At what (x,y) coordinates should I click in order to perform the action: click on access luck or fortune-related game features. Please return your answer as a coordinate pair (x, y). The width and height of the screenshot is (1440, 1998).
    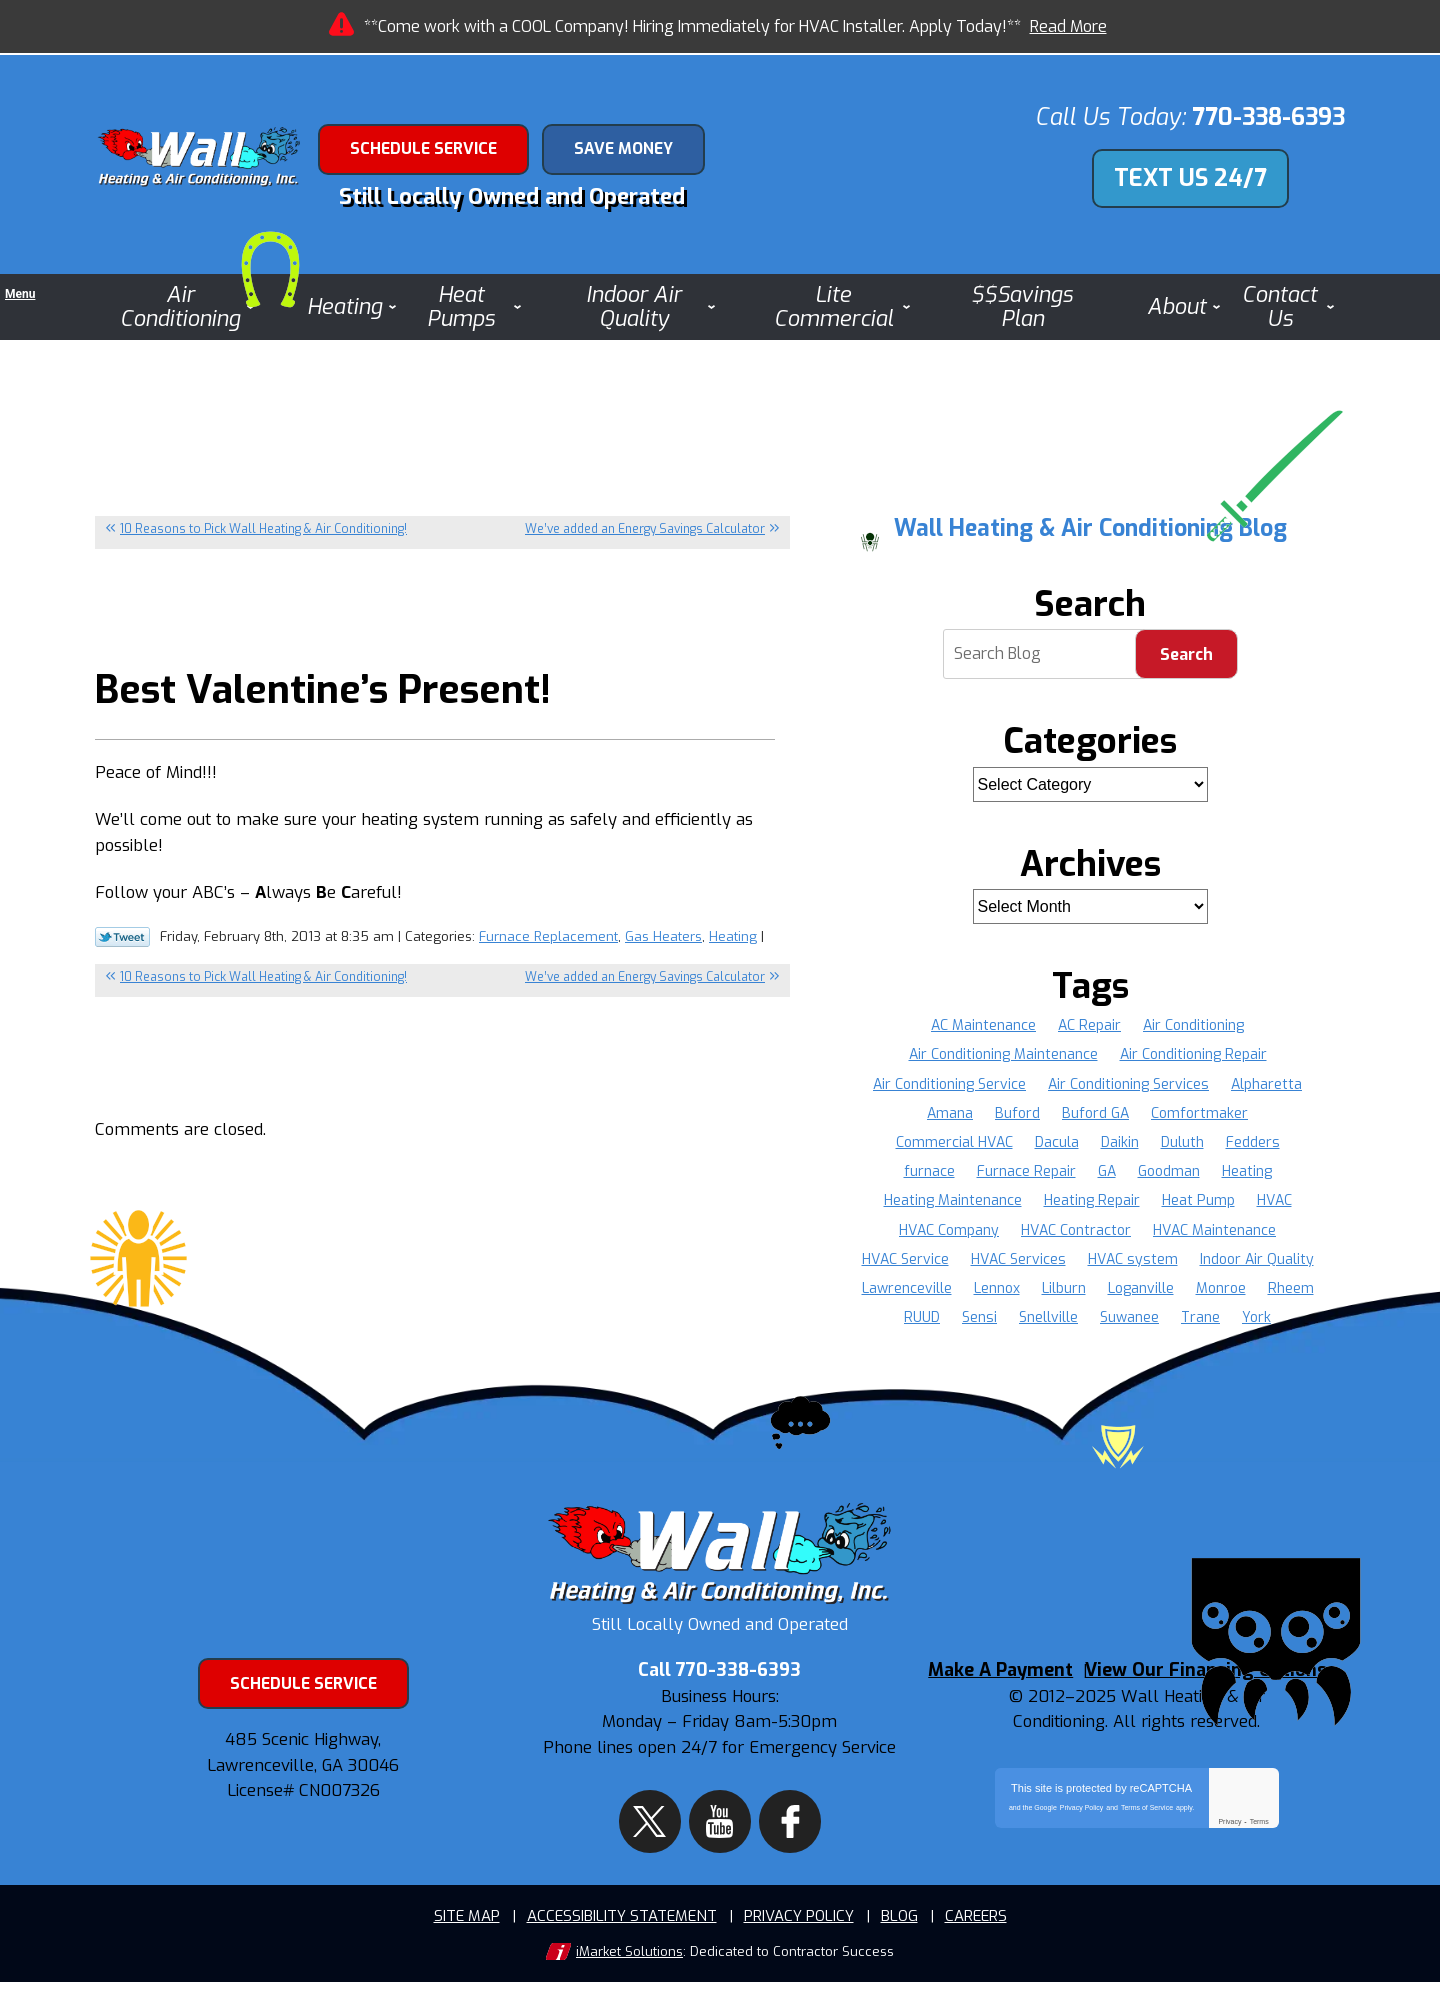
    Looking at the image, I should click on (270, 269).